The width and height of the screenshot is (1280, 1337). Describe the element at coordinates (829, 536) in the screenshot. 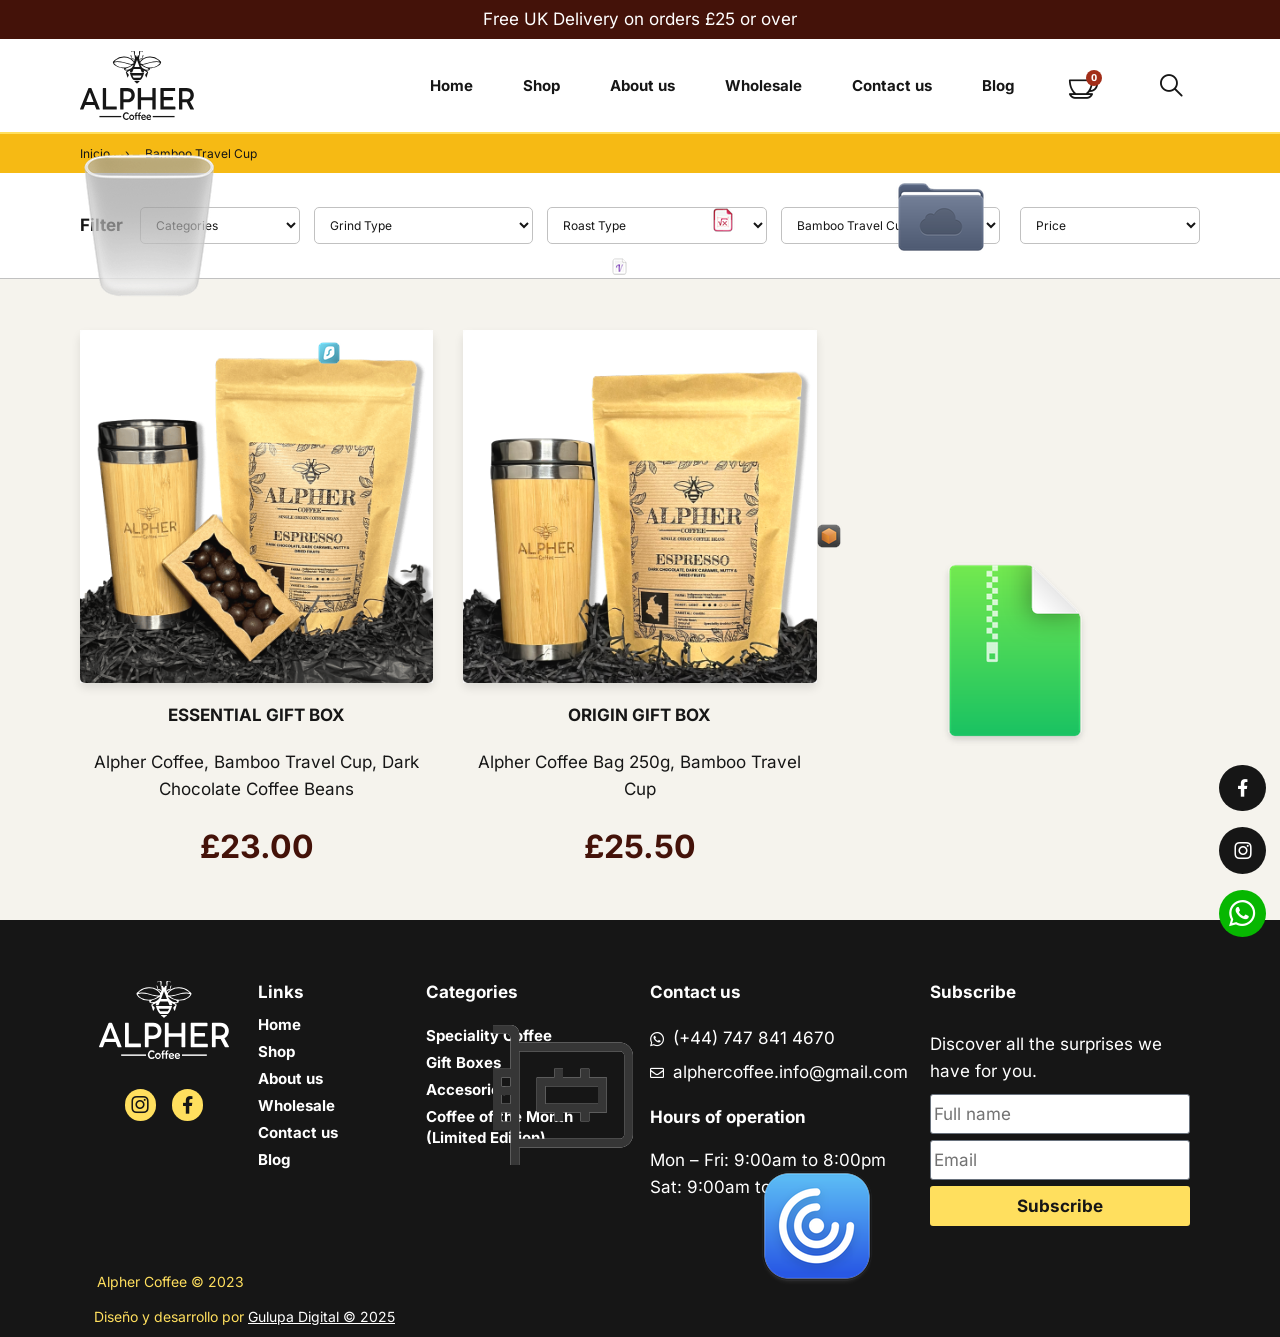

I see `open bauh package manager` at that location.